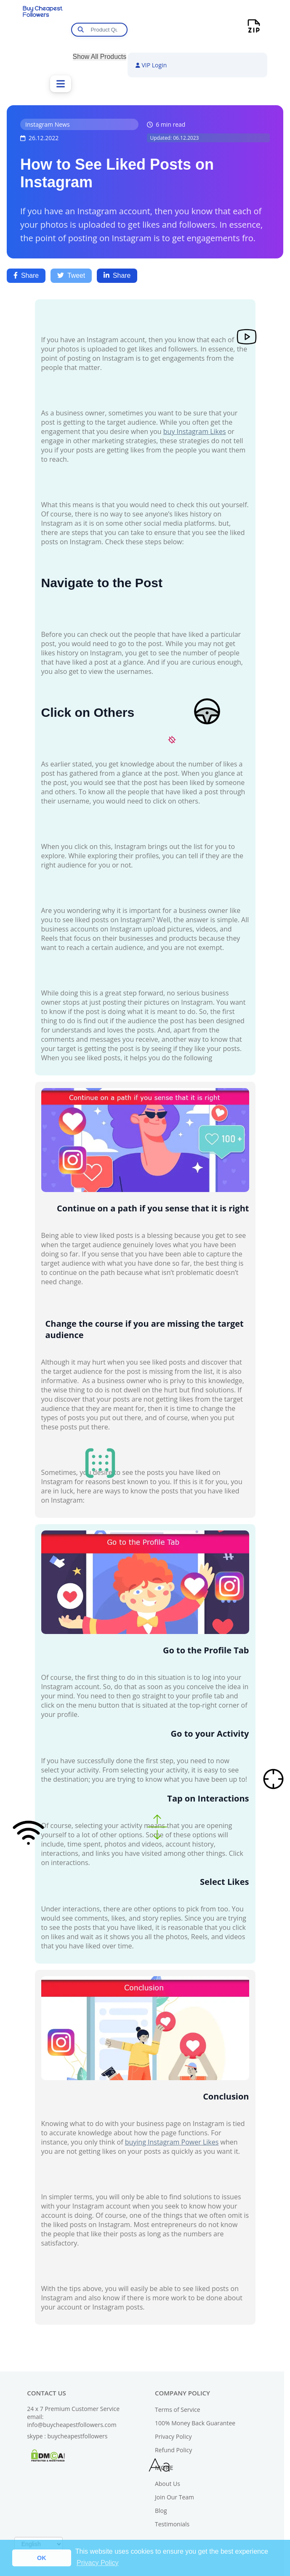 The image size is (290, 2576). What do you see at coordinates (160, 2465) in the screenshot?
I see `adjust font or text size settings` at bounding box center [160, 2465].